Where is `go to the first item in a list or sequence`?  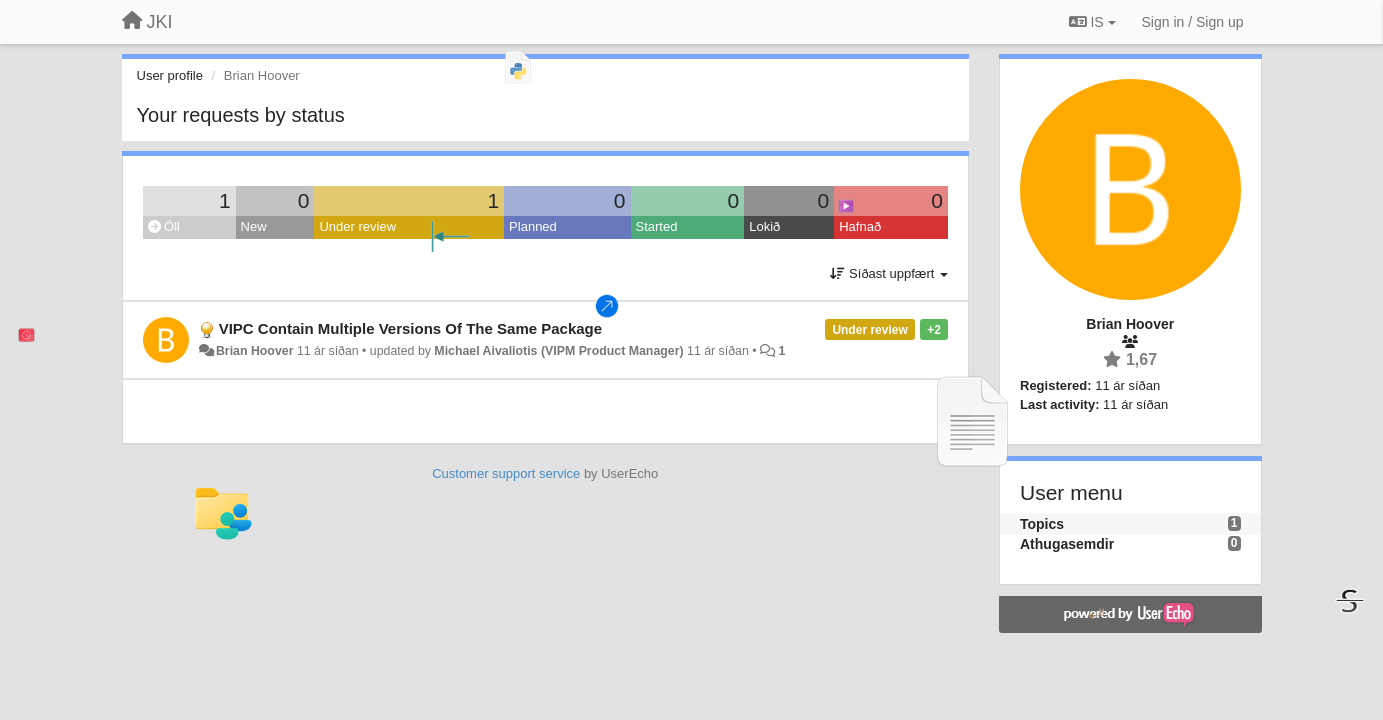 go to the first item in a list or sequence is located at coordinates (450, 236).